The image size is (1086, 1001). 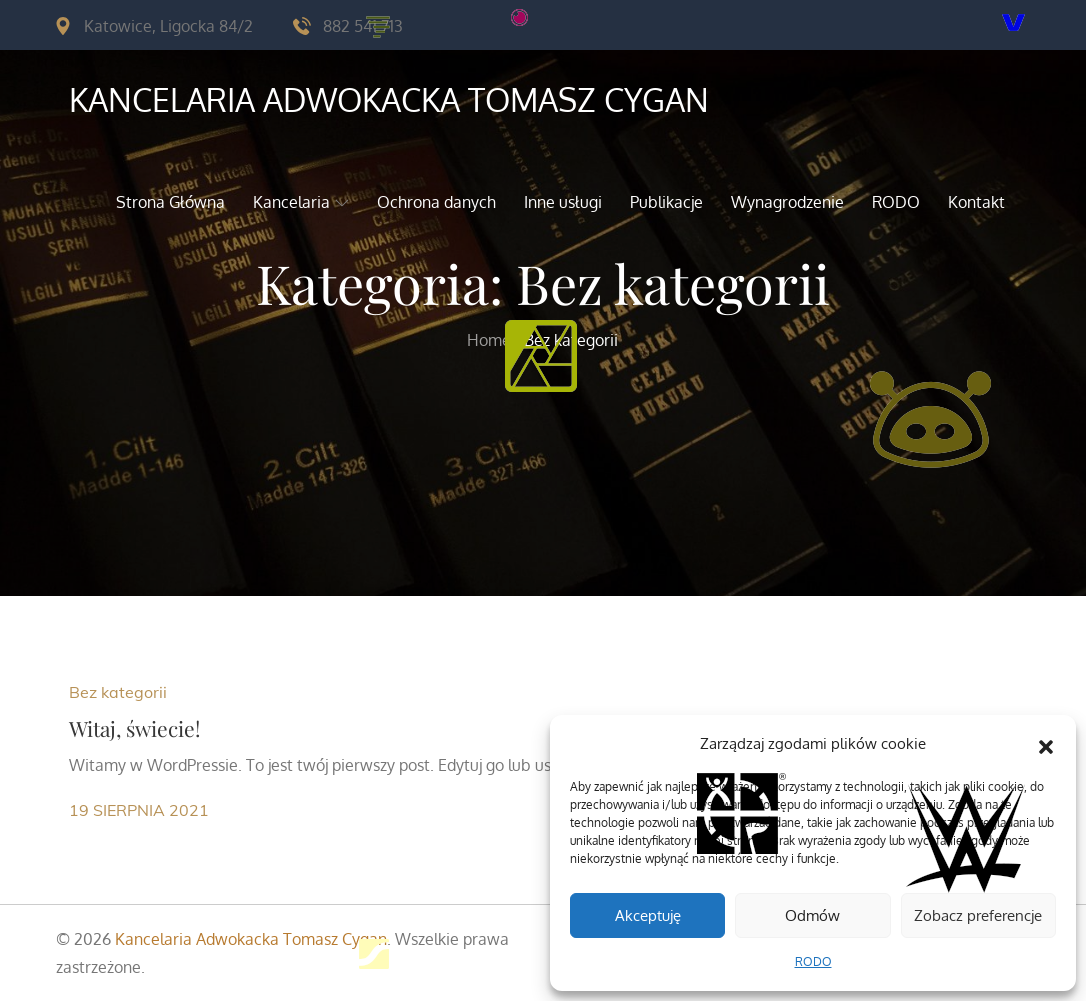 I want to click on indicates tornado or severe weather warning, so click(x=378, y=27).